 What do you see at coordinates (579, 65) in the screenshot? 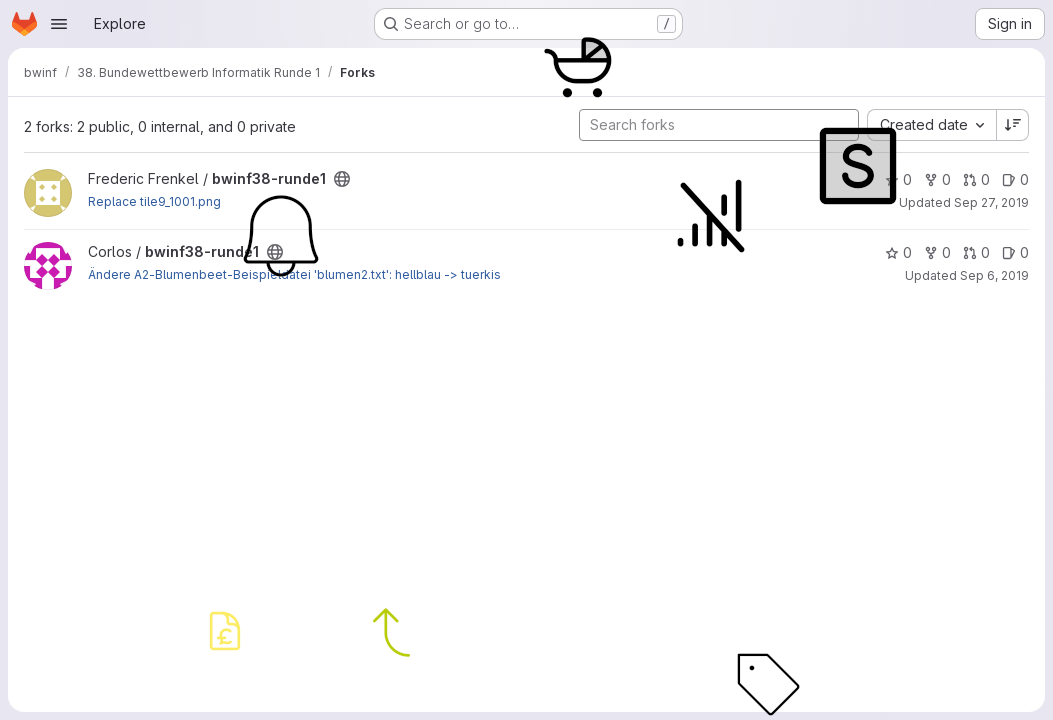
I see `browse baby or parenting products` at bounding box center [579, 65].